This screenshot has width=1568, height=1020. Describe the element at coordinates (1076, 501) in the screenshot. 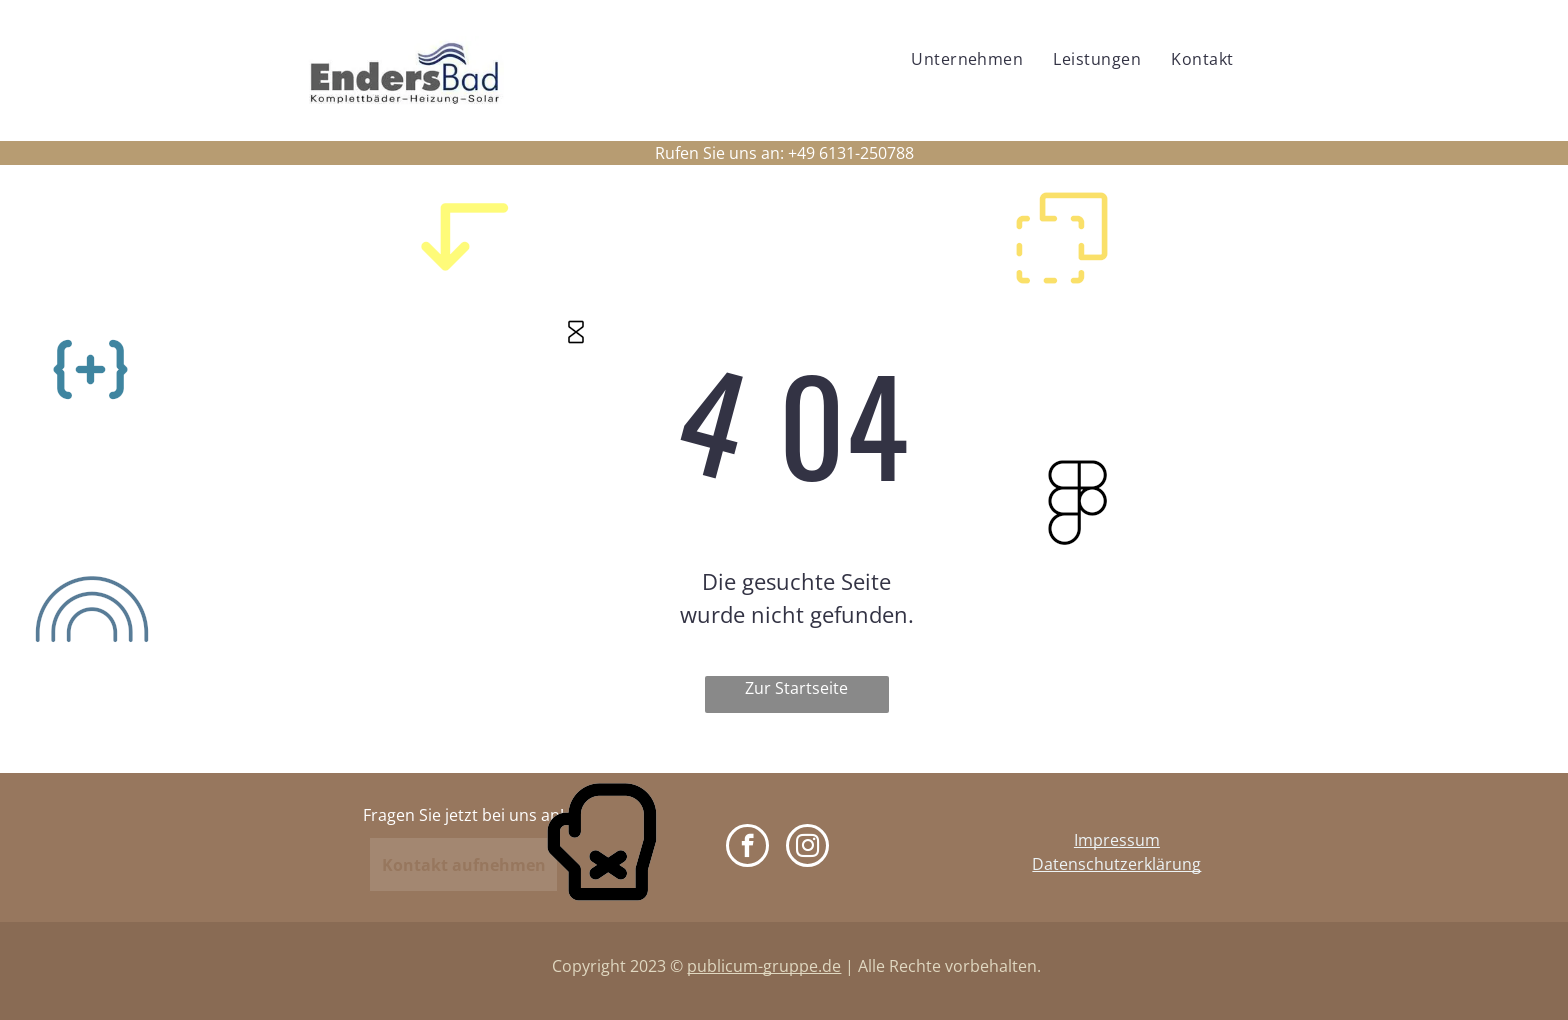

I see `open Figma design file` at that location.